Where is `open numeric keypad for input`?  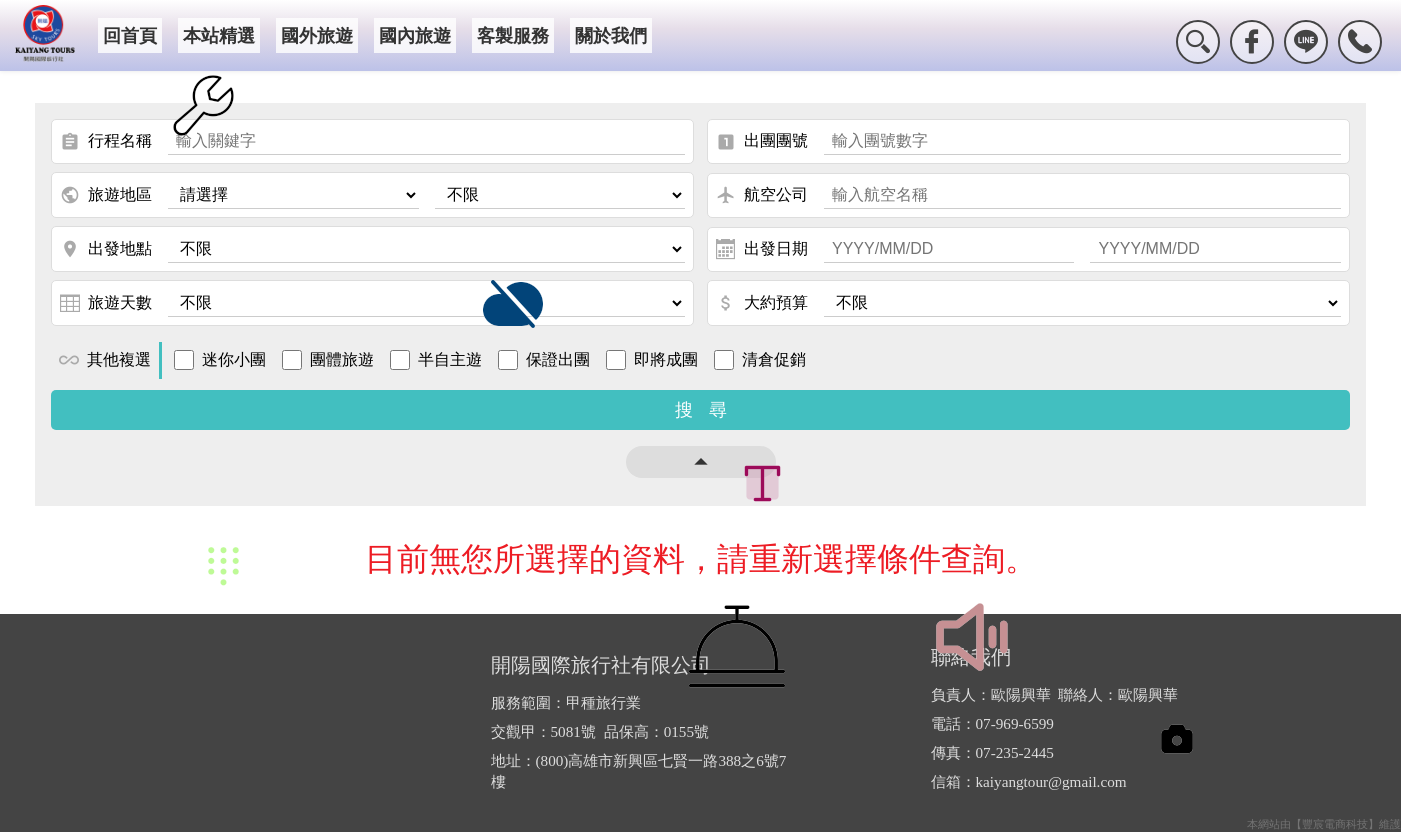 open numeric keypad for input is located at coordinates (223, 565).